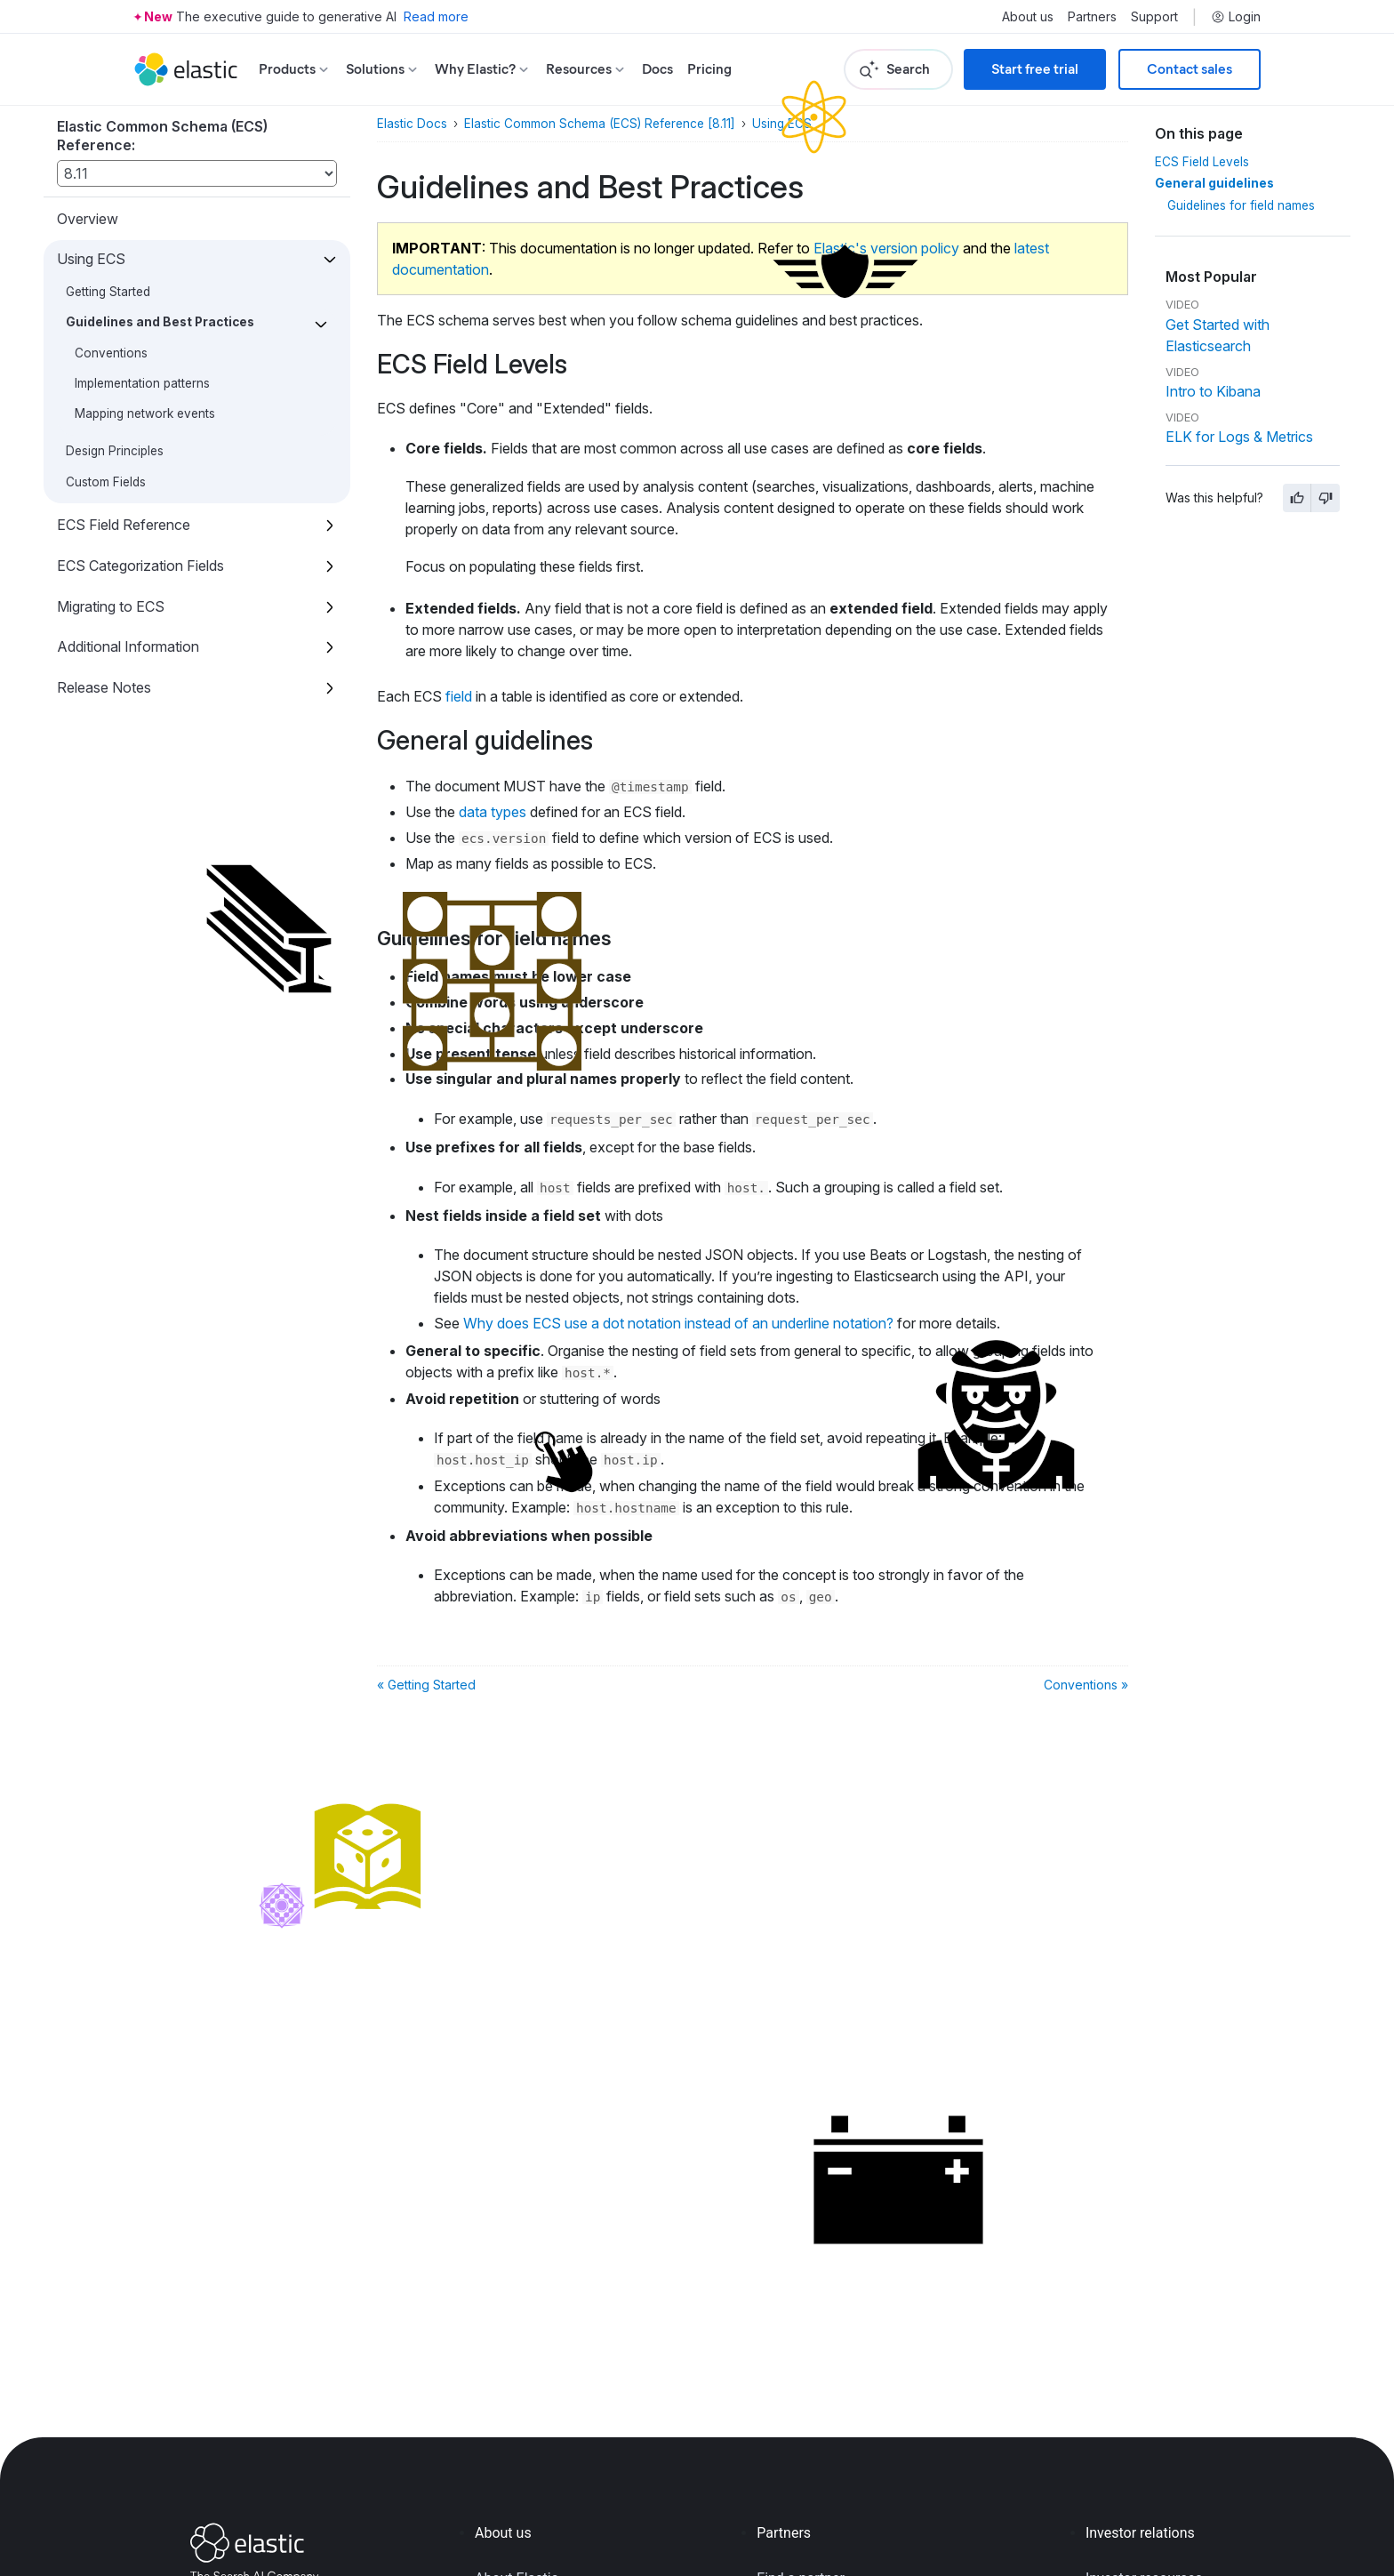 The height and width of the screenshot is (2576, 1394). I want to click on decorative geometric pattern or badge element, so click(282, 1906).